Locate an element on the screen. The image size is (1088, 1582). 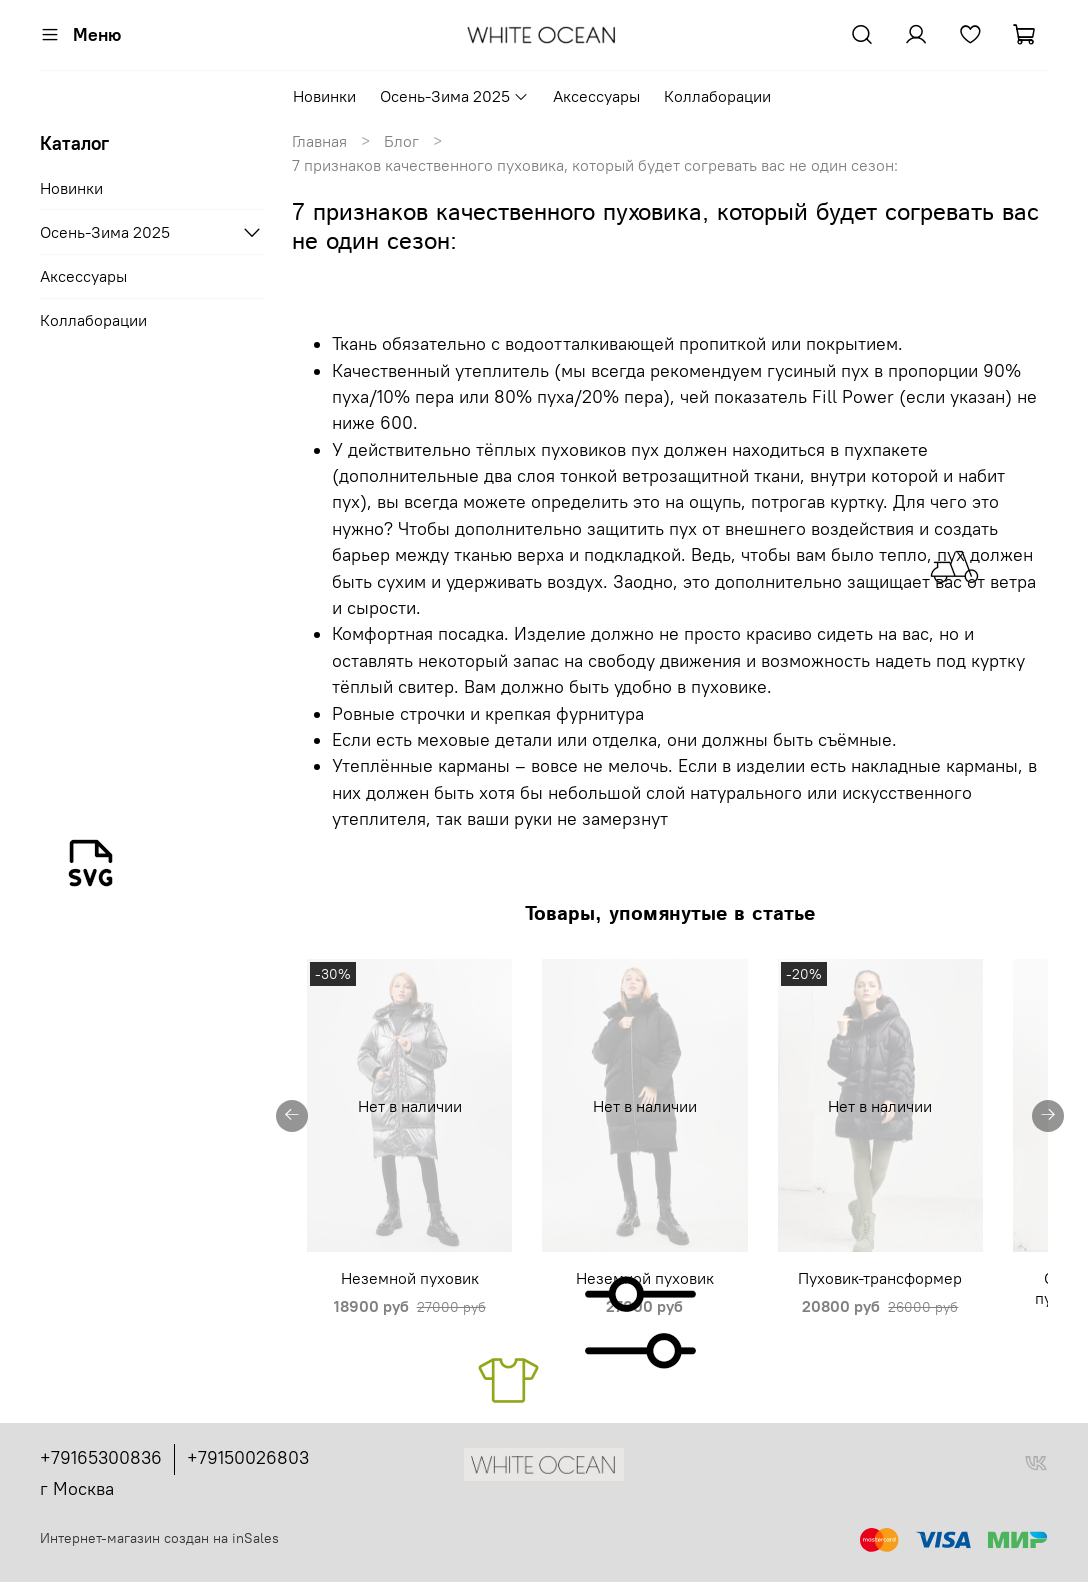
browse clothing or apparel category is located at coordinates (508, 1380).